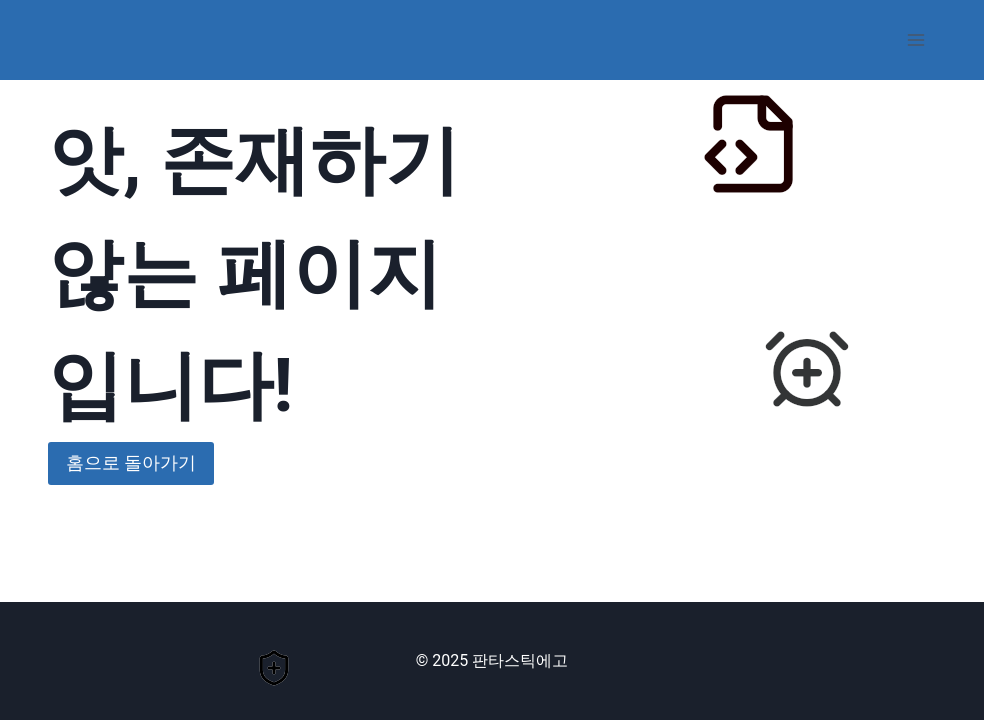 The width and height of the screenshot is (984, 720). Describe the element at coordinates (807, 369) in the screenshot. I see `add a new alarm` at that location.